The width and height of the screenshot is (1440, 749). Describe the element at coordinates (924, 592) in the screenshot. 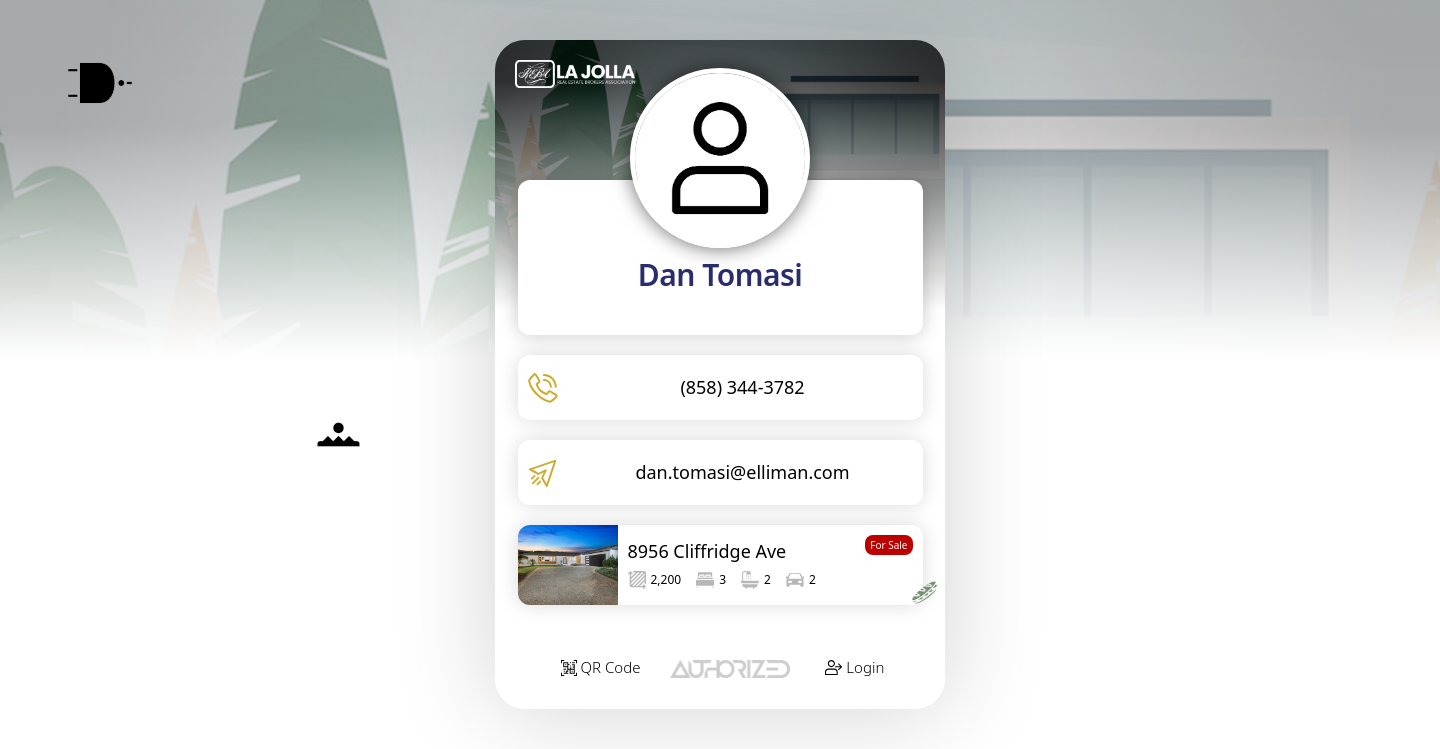

I see `access food or dining options` at that location.